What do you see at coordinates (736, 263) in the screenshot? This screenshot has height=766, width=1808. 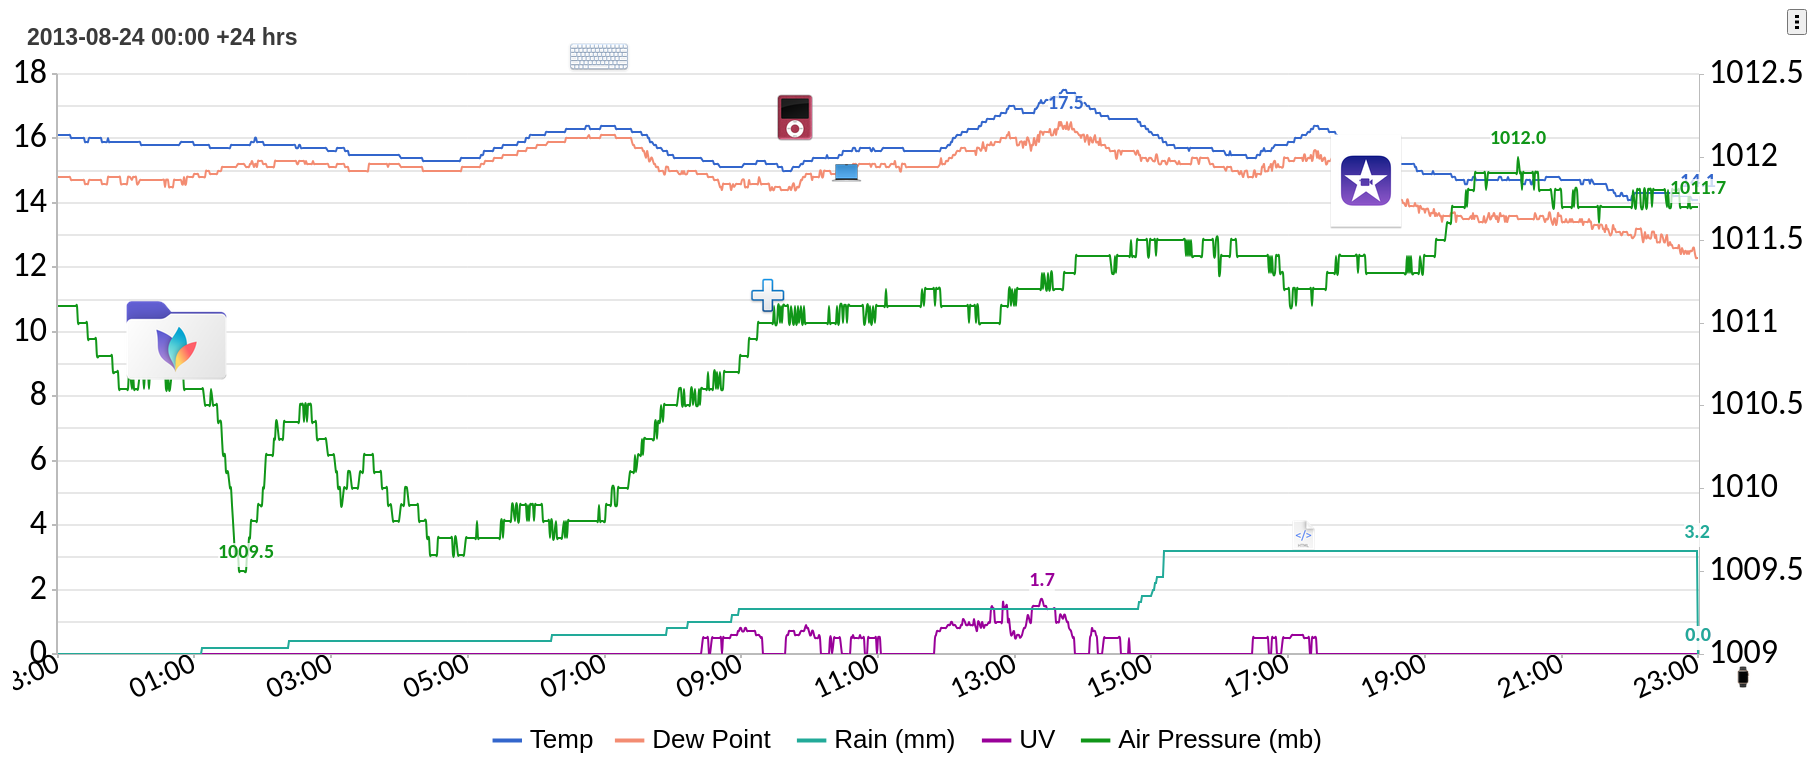 I see `create a new folder` at bounding box center [736, 263].